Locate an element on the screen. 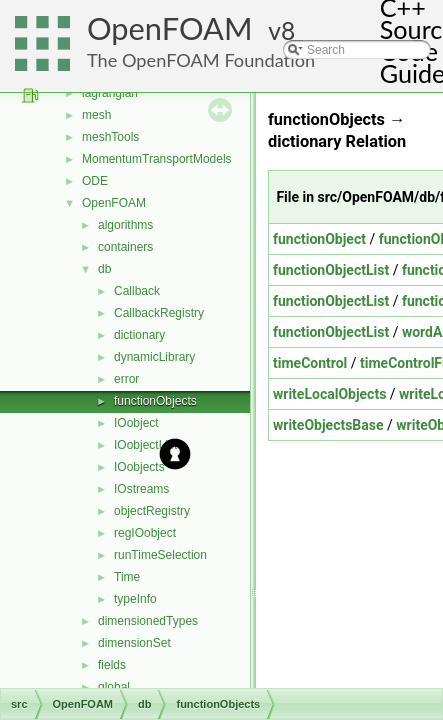 Image resolution: width=443 pixels, height=720 pixels. find nearby gas stations is located at coordinates (29, 95).